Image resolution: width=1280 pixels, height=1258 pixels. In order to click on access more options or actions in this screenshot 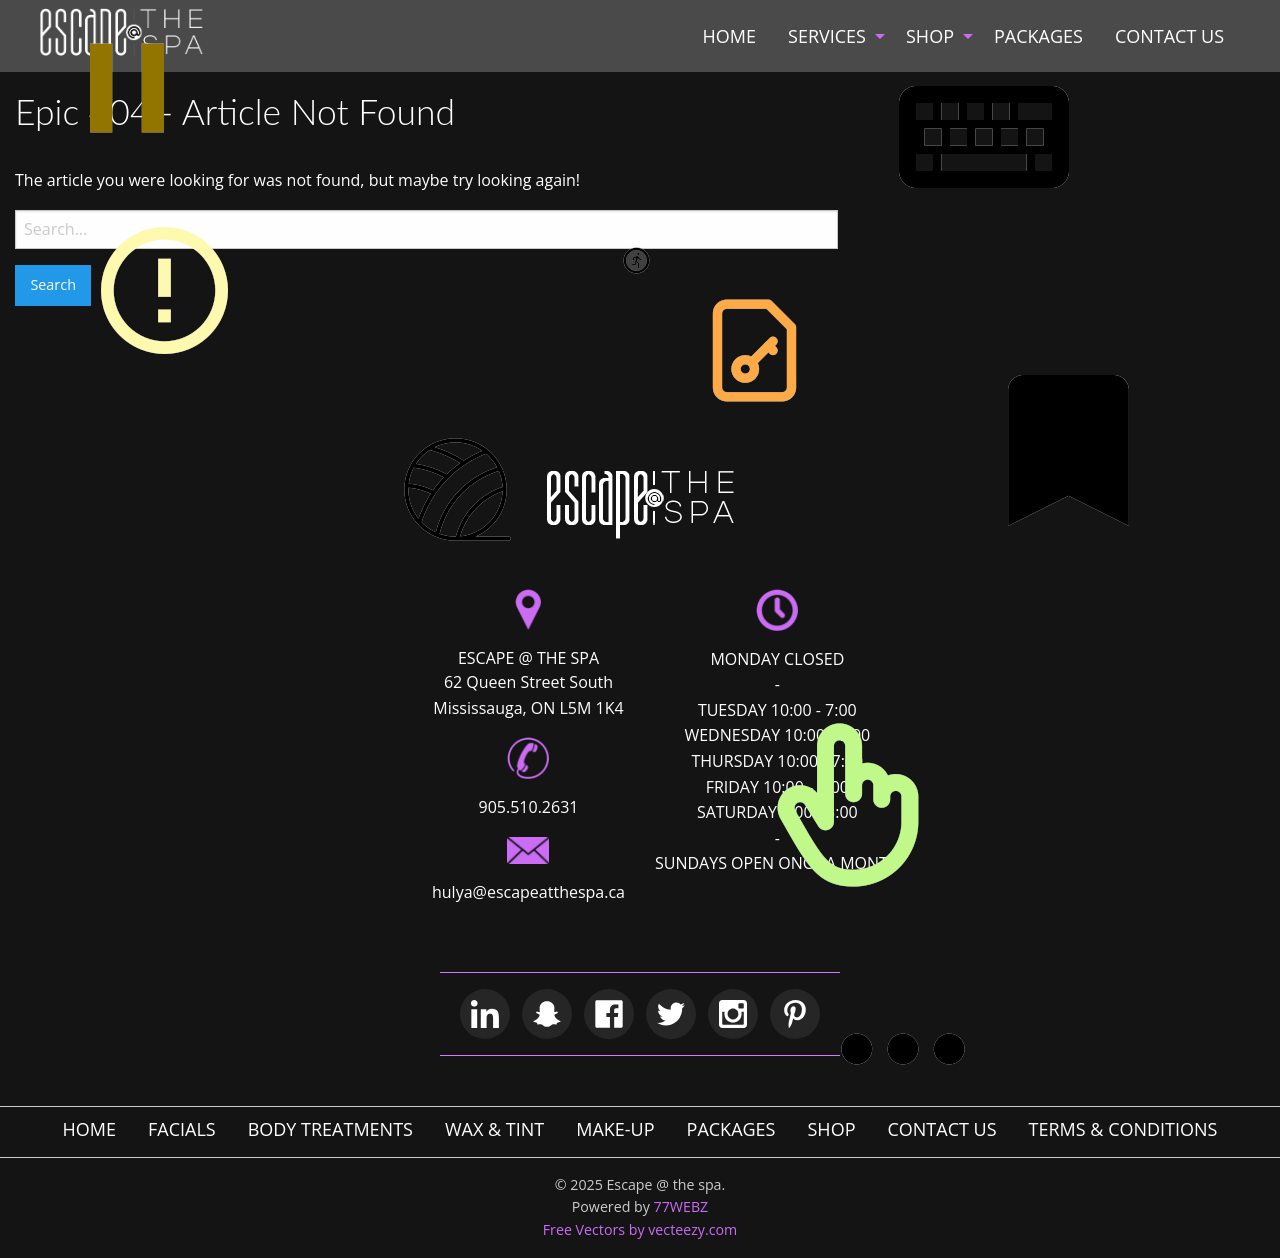, I will do `click(903, 1049)`.